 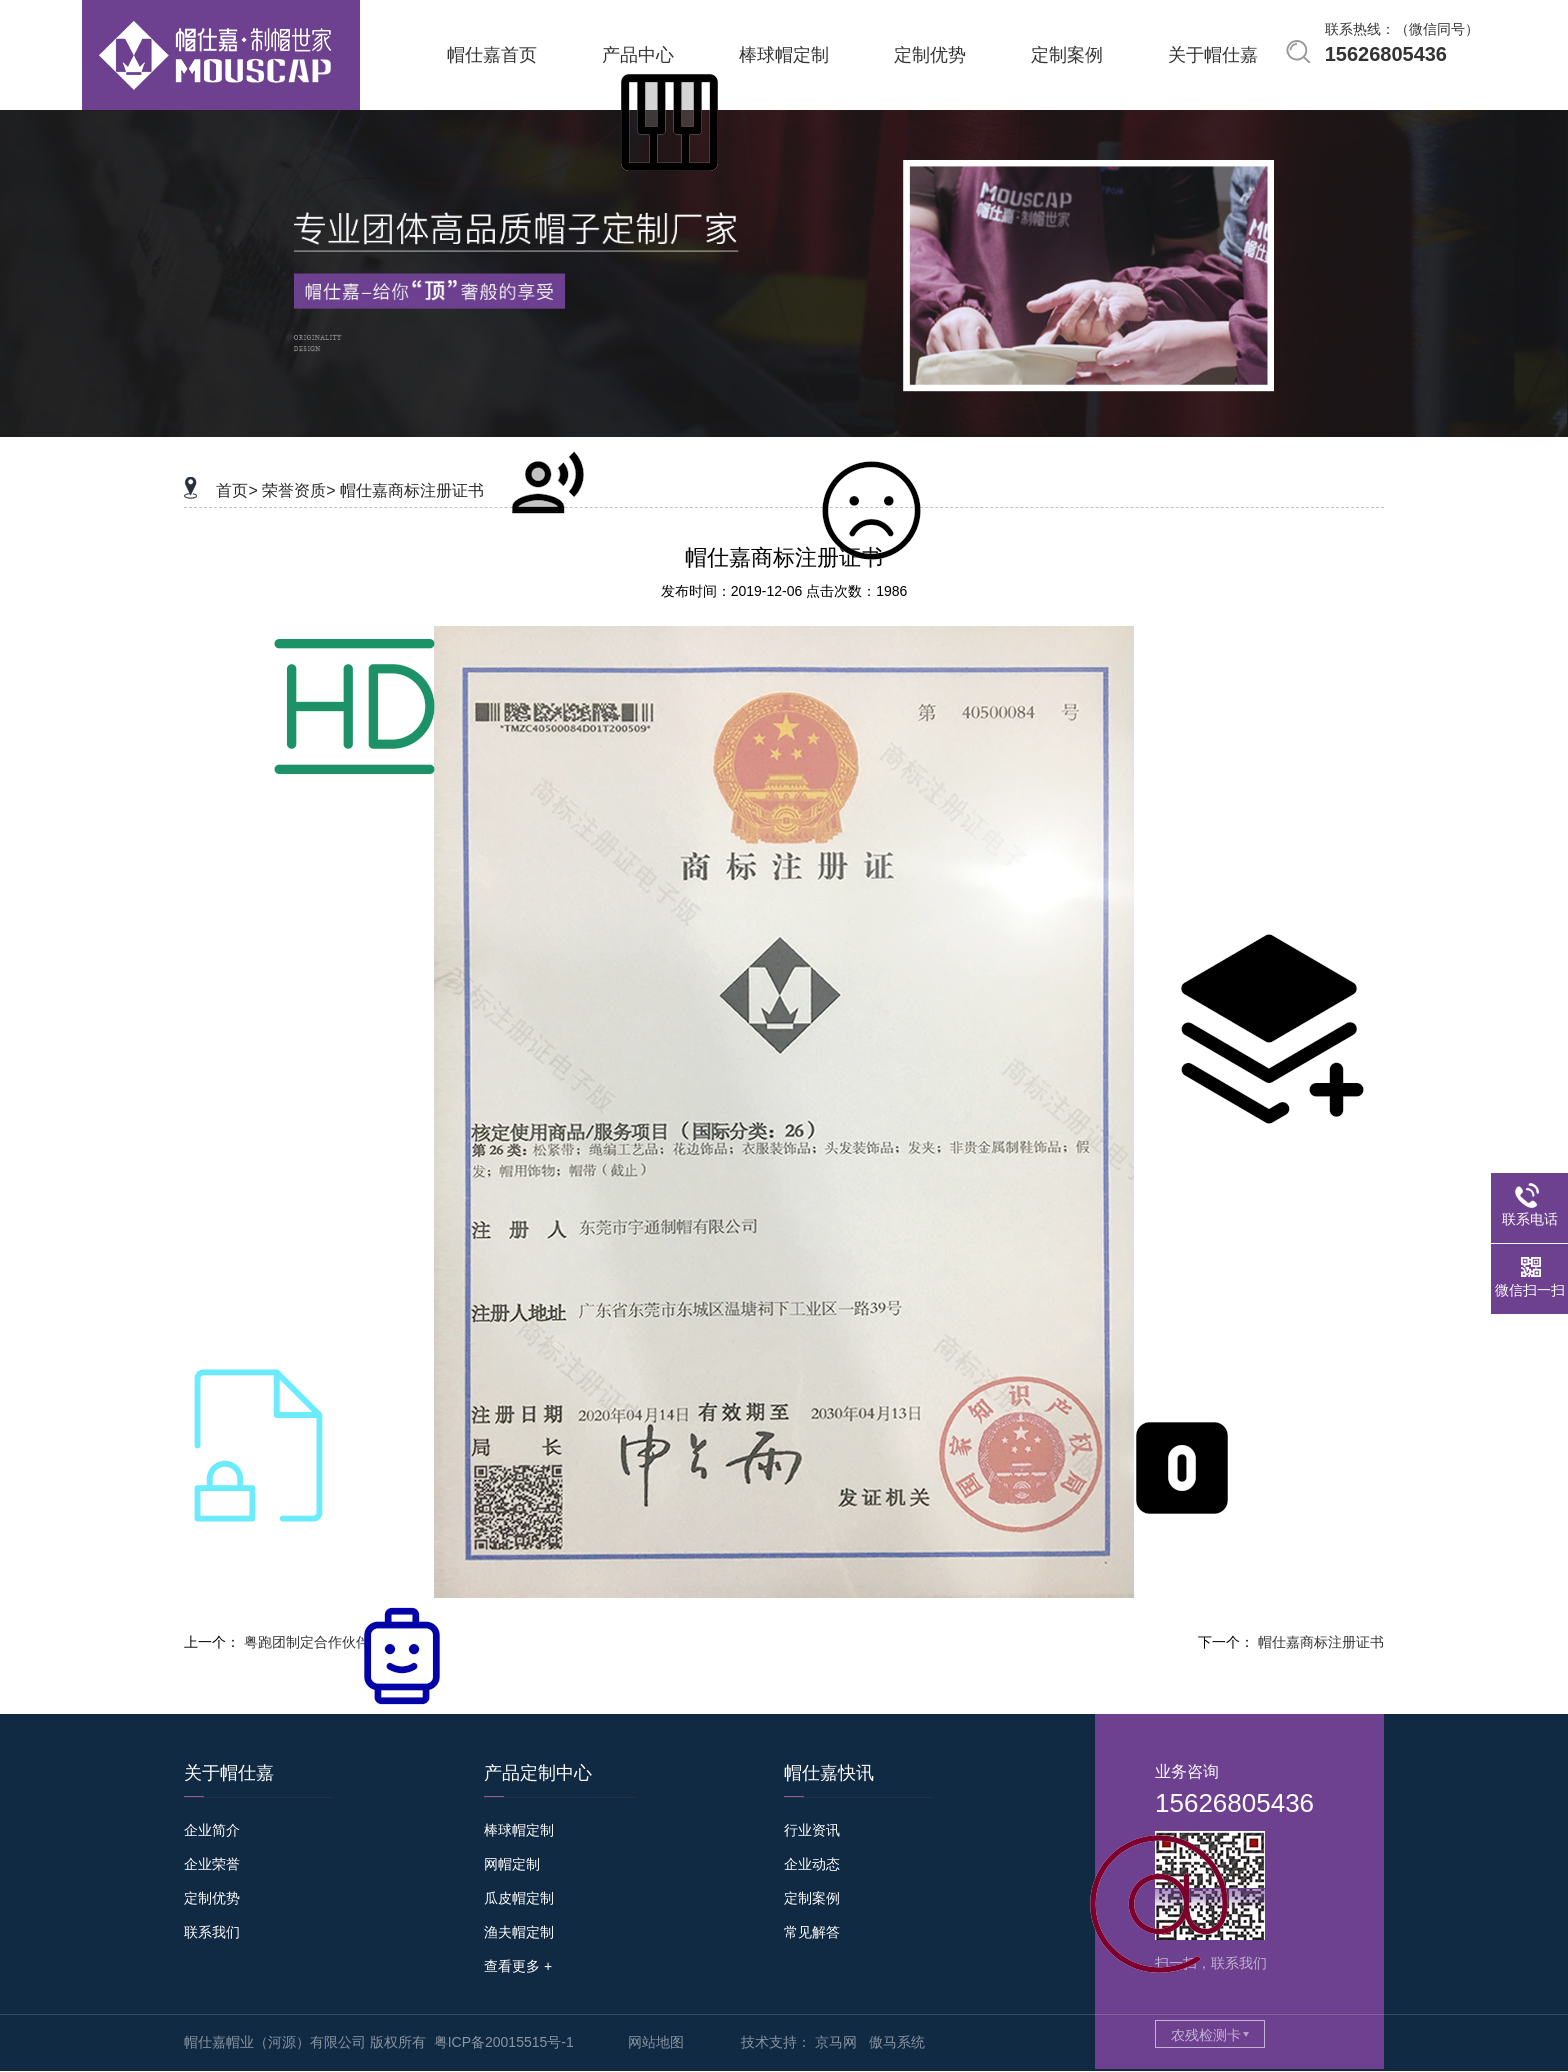 I want to click on indicate negative feedback or dissatisfaction, so click(x=871, y=510).